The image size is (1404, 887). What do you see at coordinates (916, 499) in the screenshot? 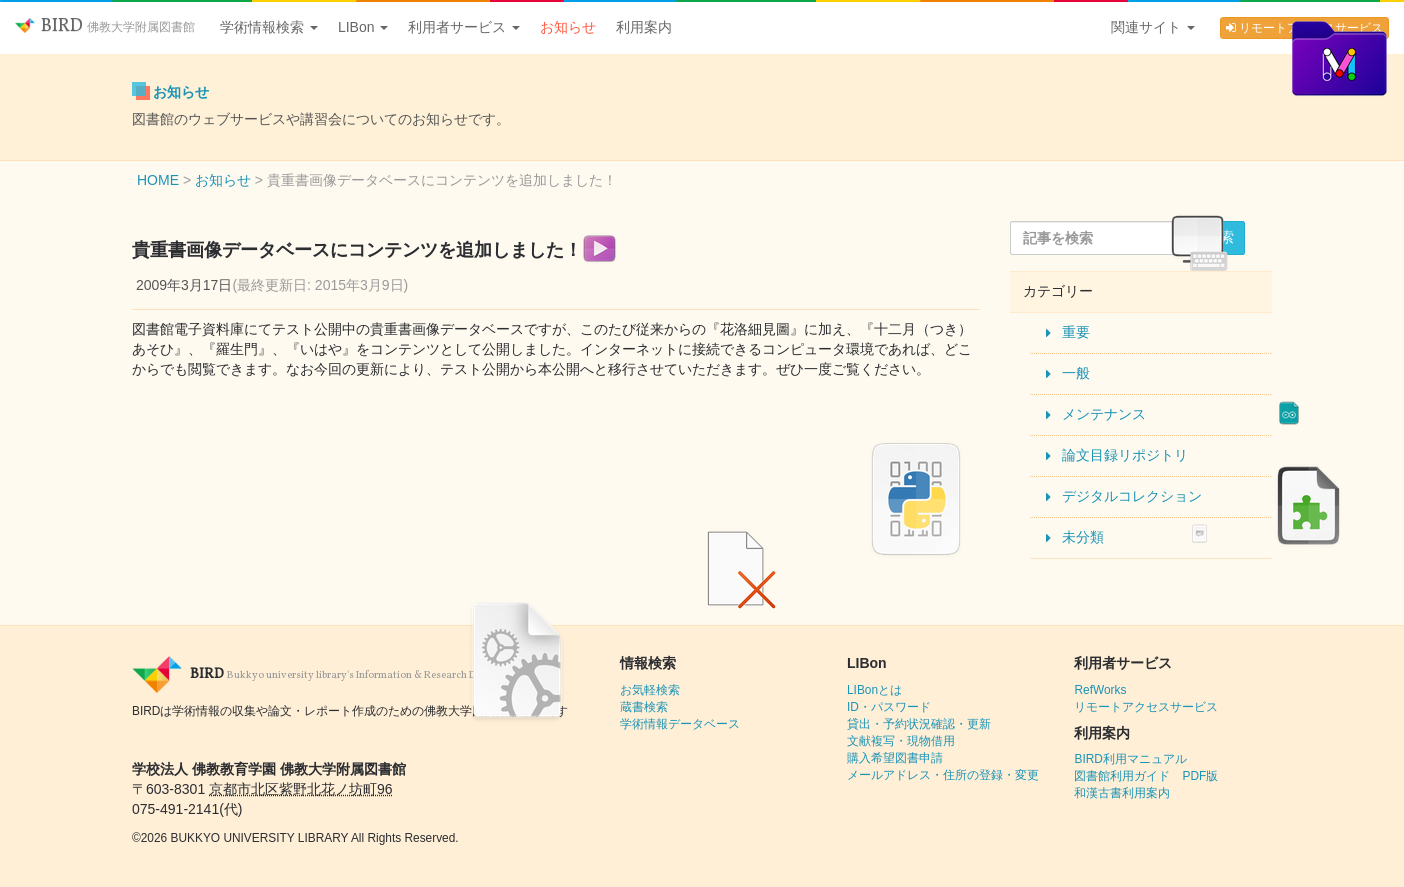
I see `python bytecode file (.pyc)` at bounding box center [916, 499].